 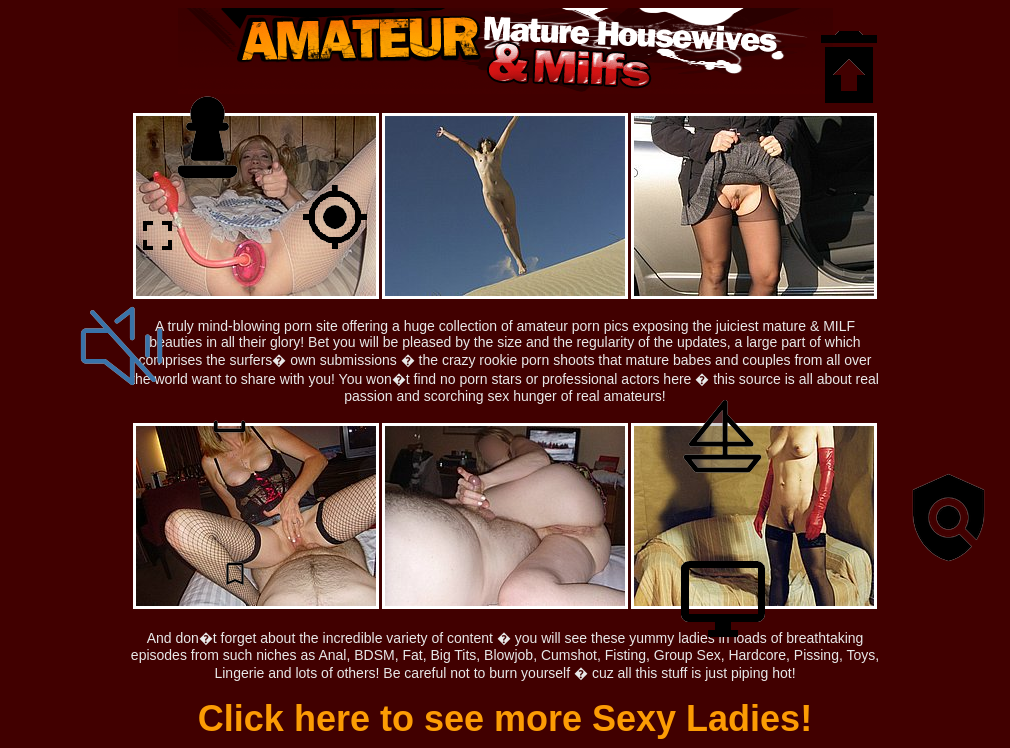 What do you see at coordinates (235, 574) in the screenshot?
I see `save this item for later` at bounding box center [235, 574].